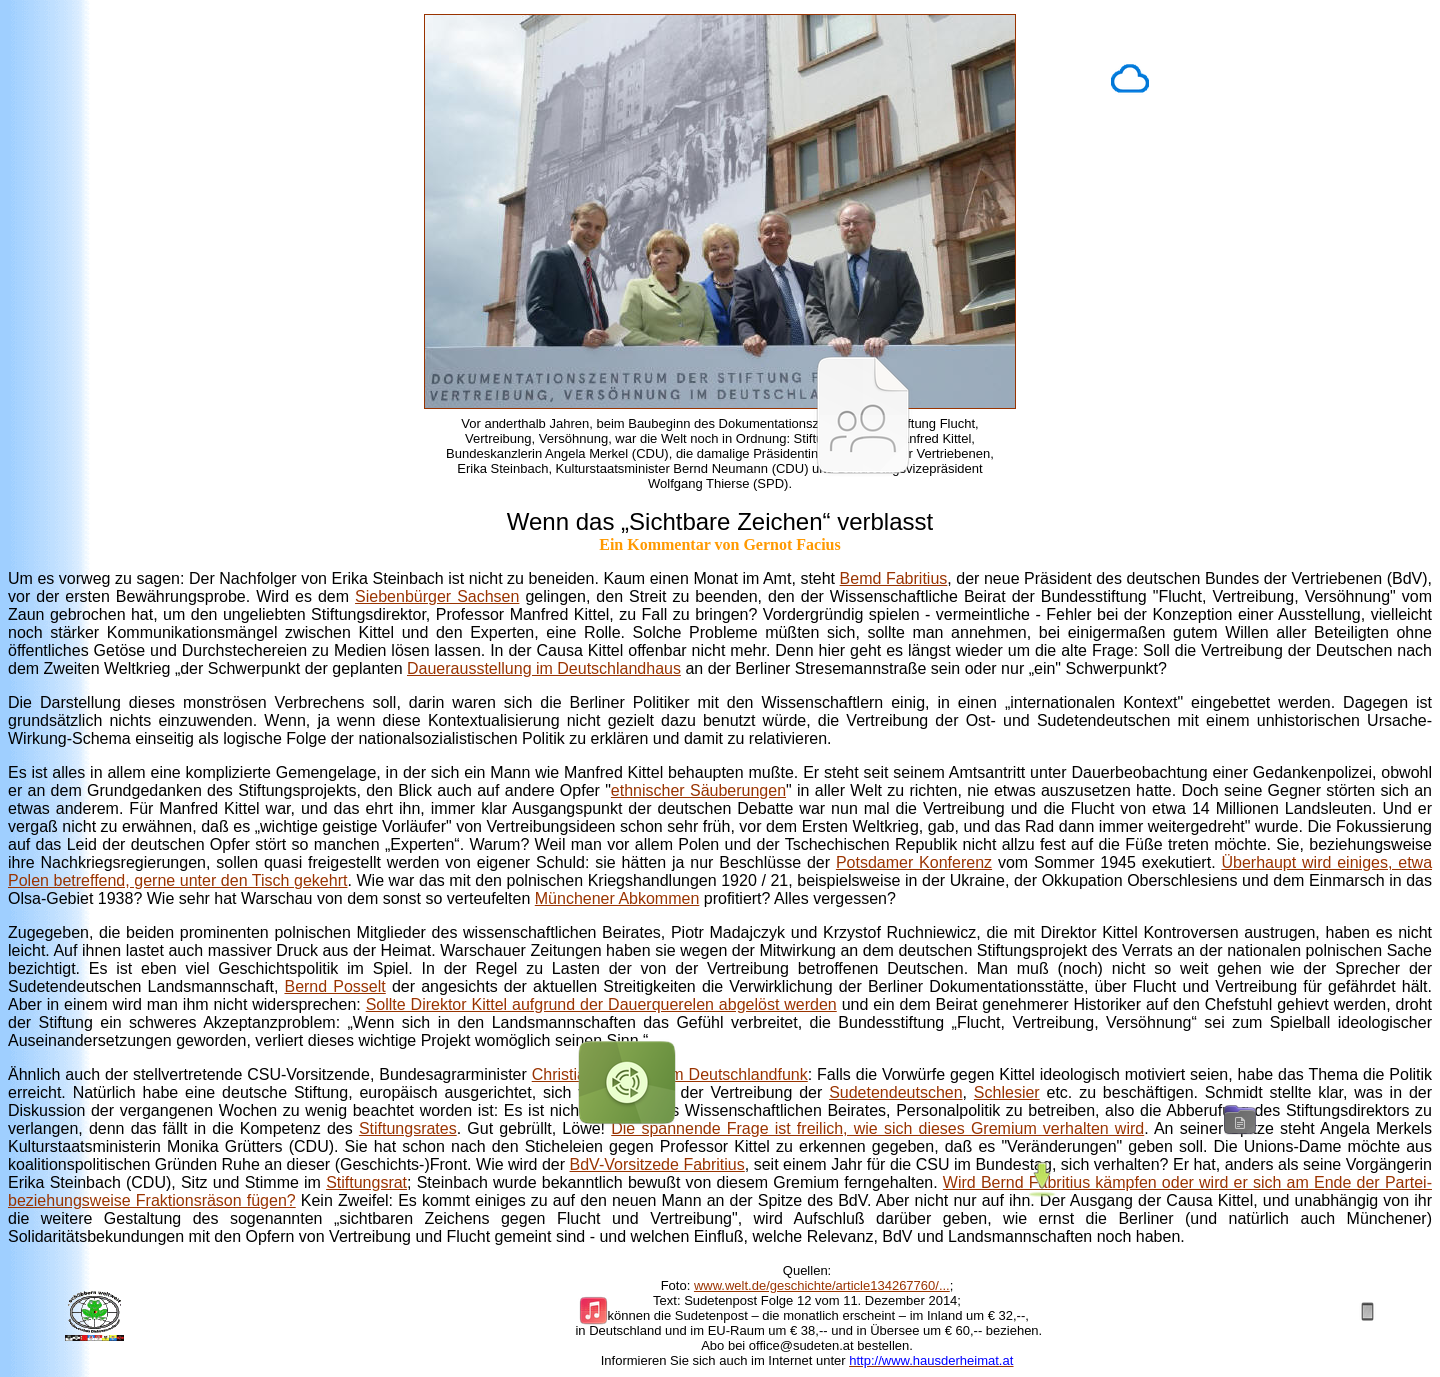 This screenshot has width=1440, height=1377. I want to click on open the gnome music app, so click(593, 1310).